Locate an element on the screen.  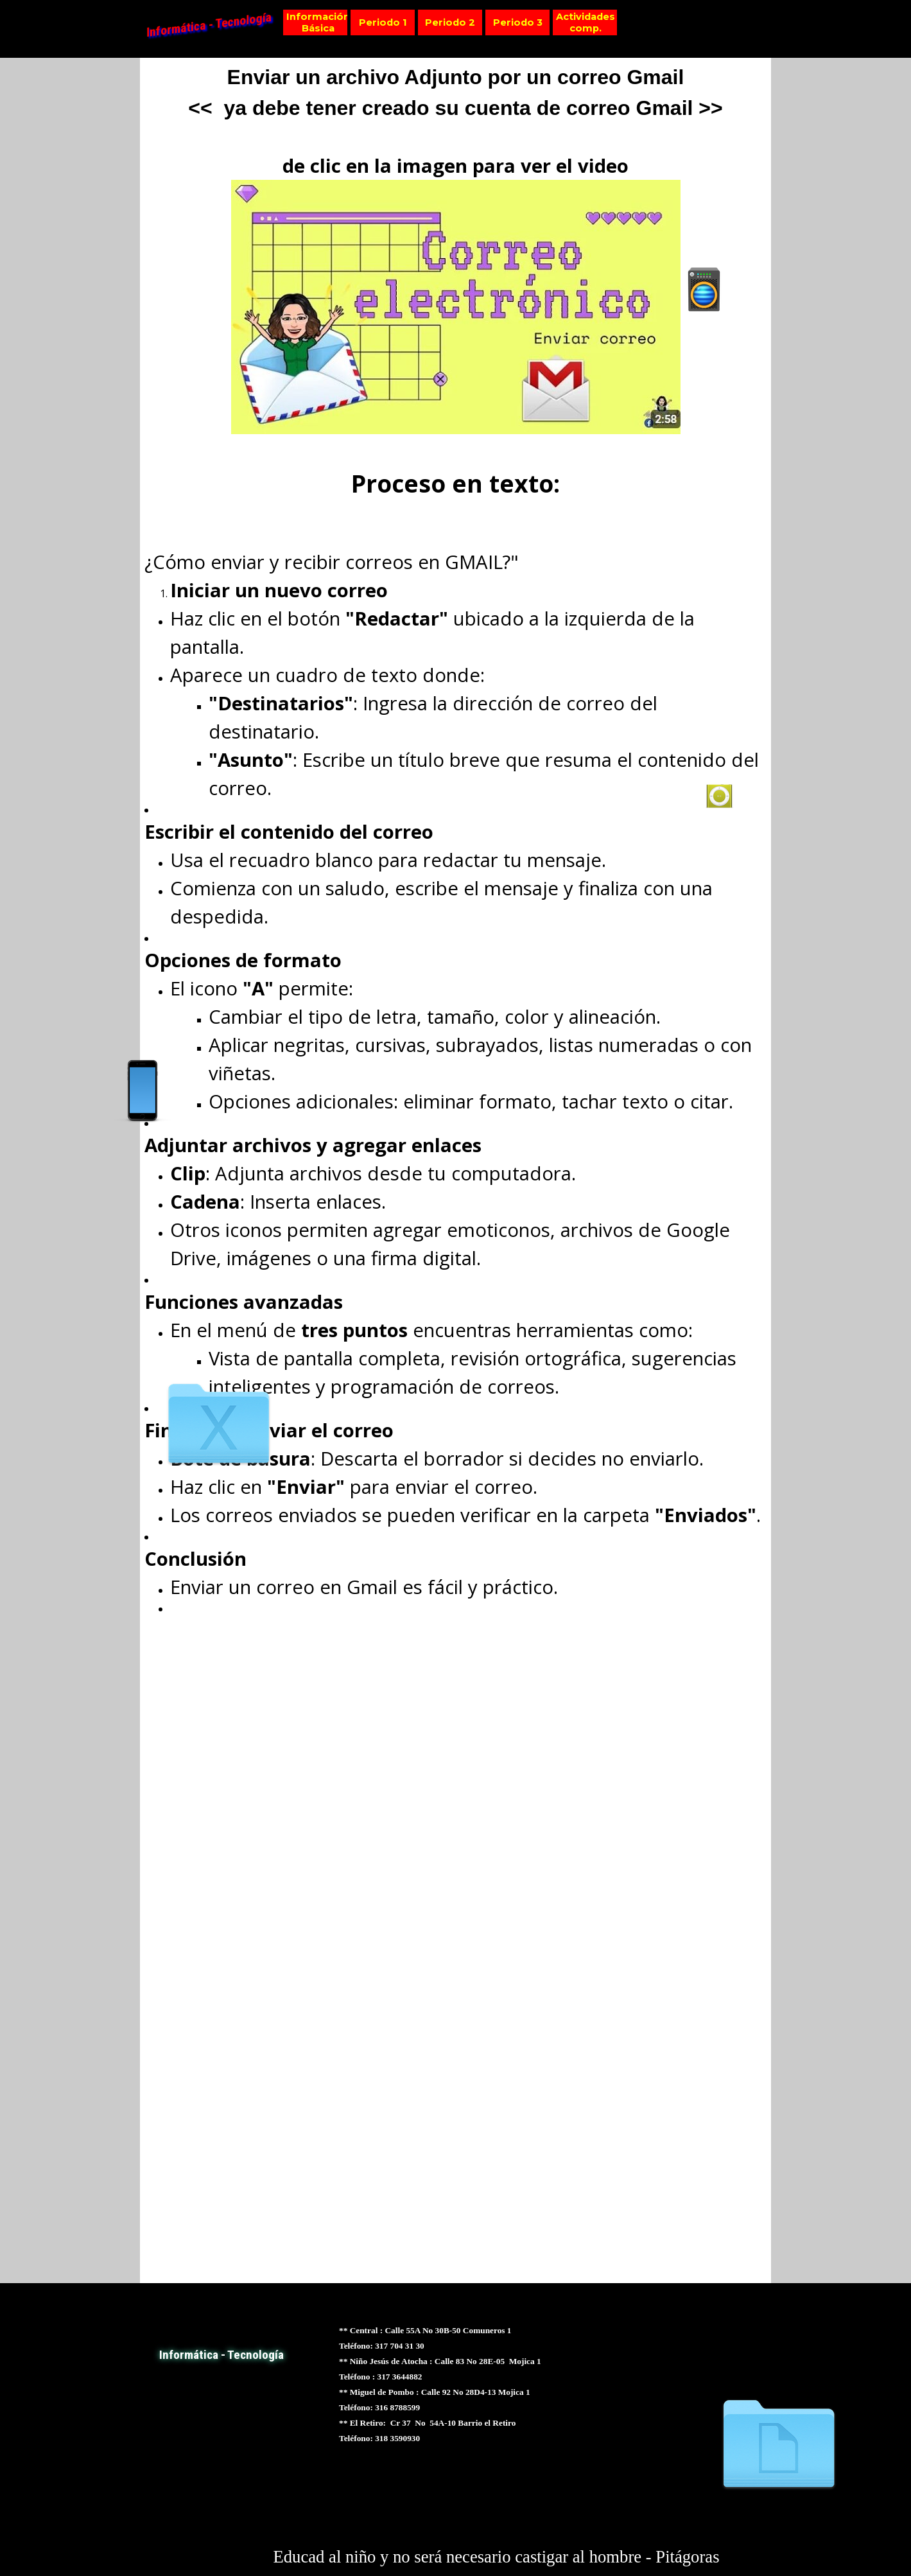
open your documents folder is located at coordinates (779, 2444).